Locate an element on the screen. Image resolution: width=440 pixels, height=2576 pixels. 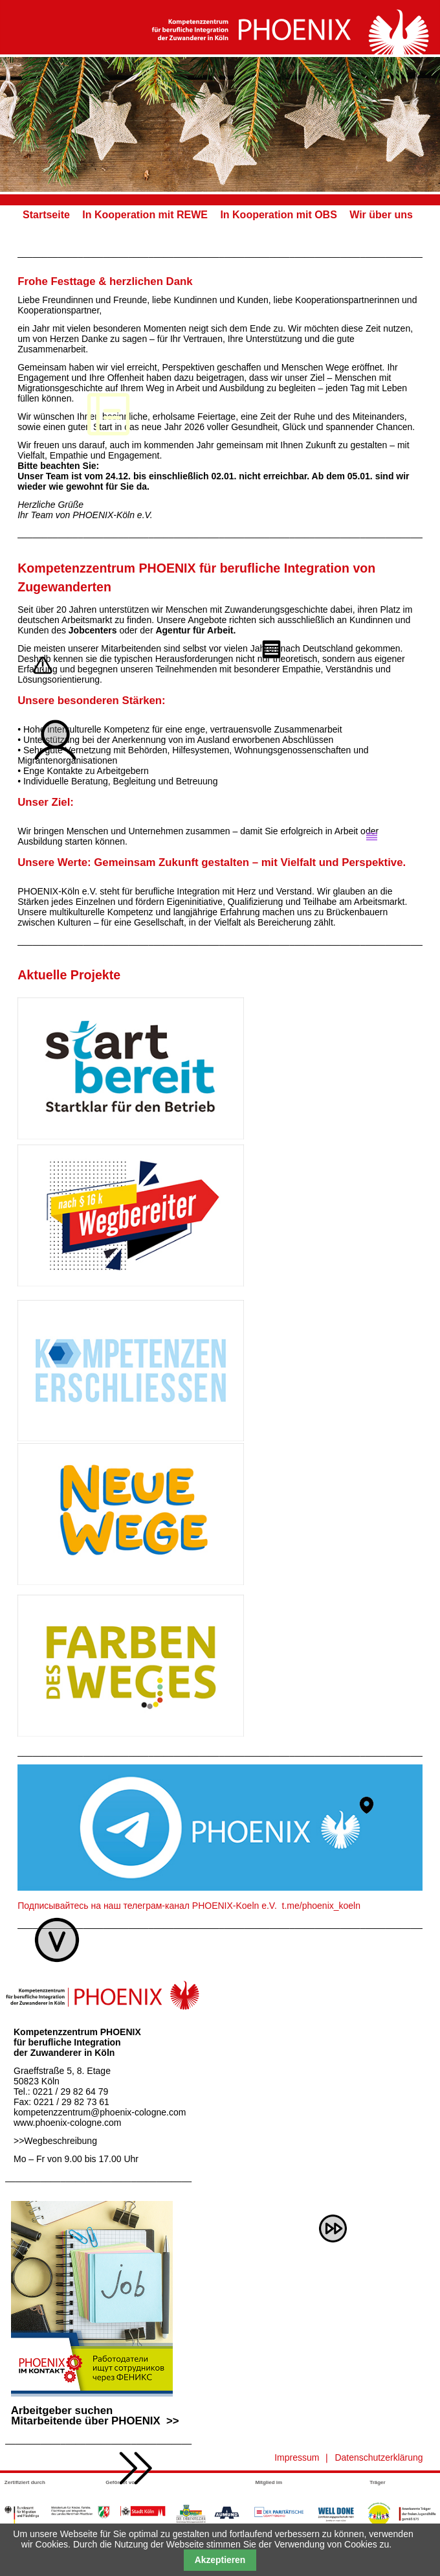
indicates an item or option labeled "V" is located at coordinates (57, 1940).